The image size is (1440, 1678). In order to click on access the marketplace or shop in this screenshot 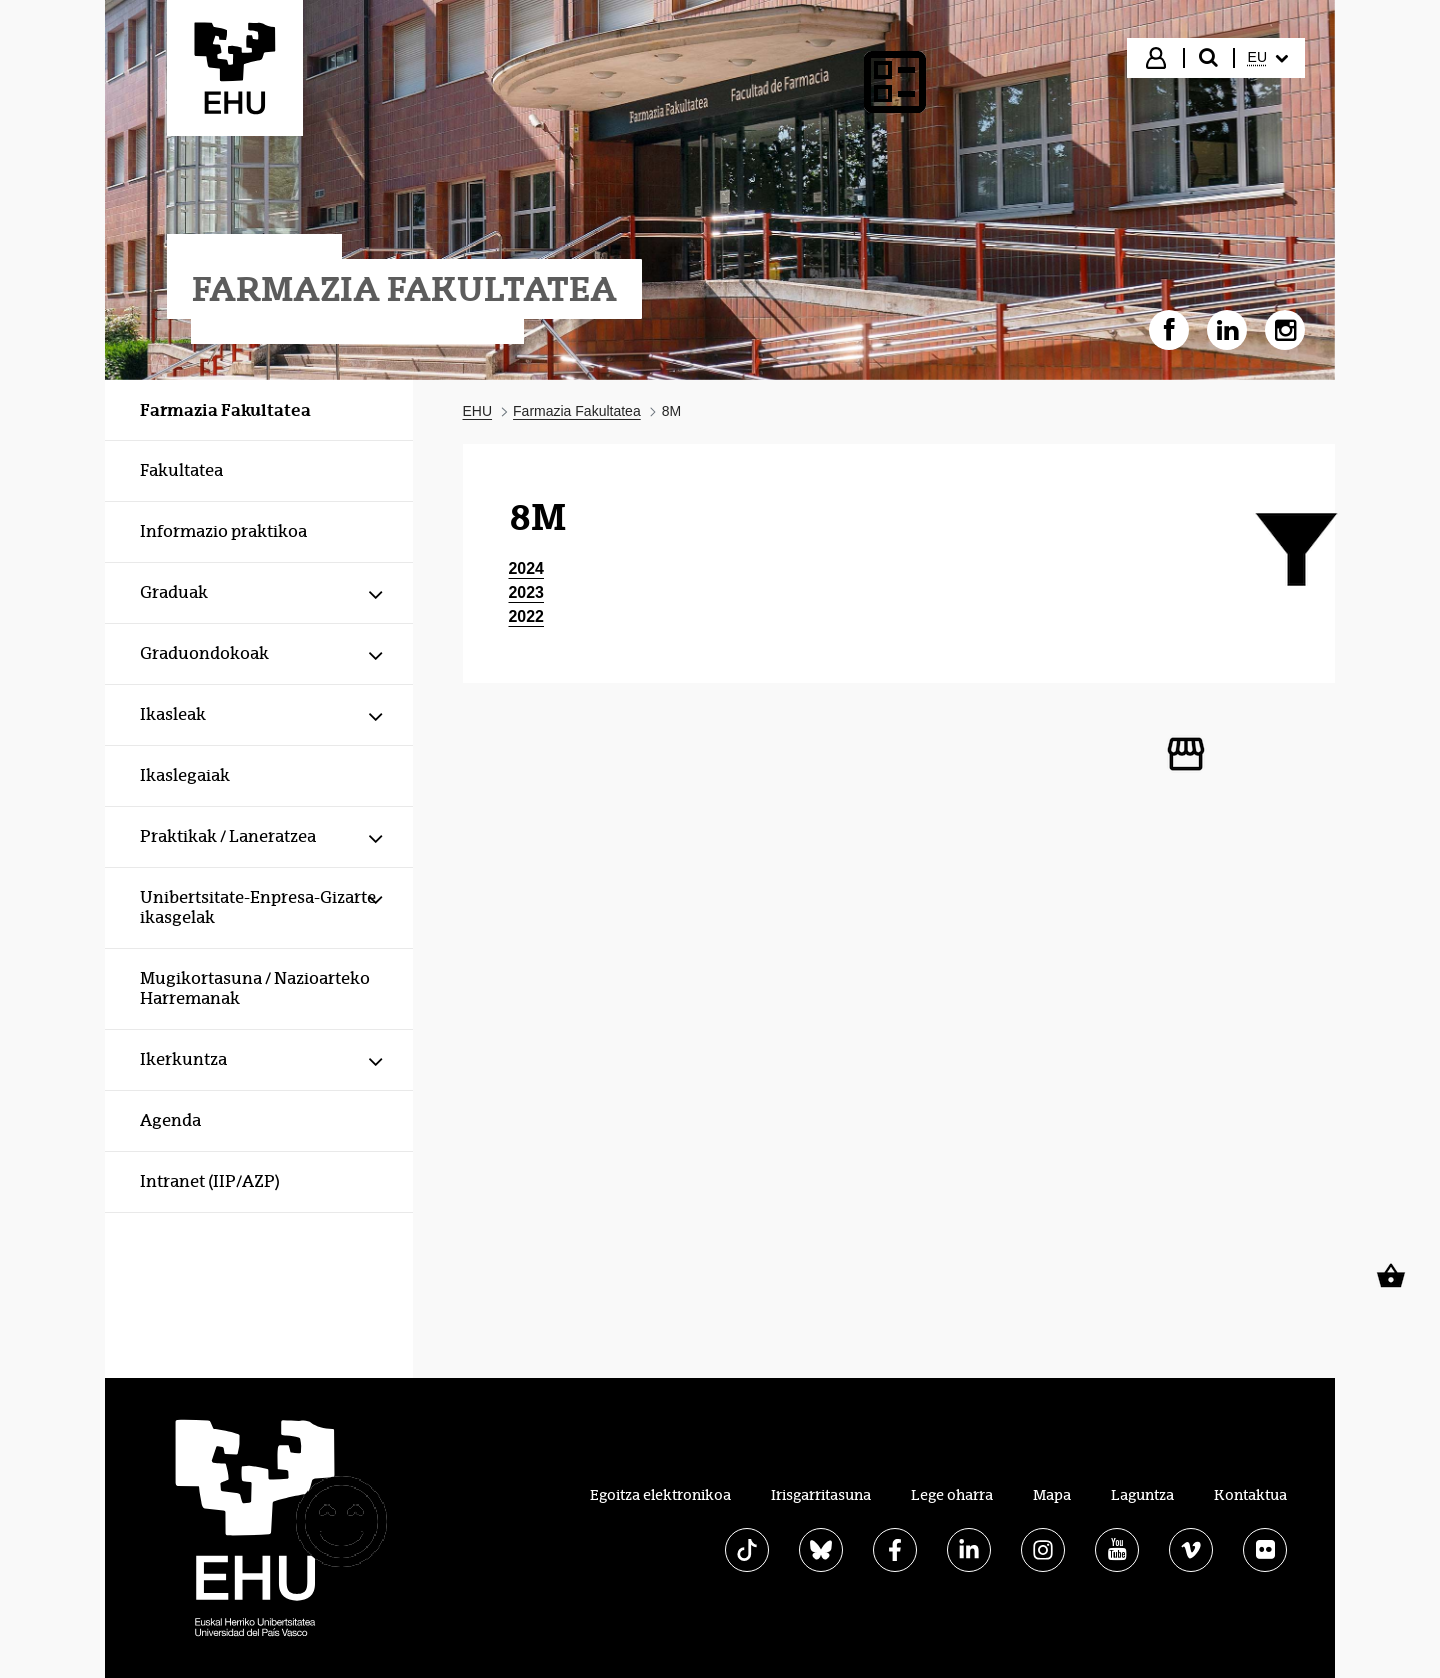, I will do `click(1186, 754)`.